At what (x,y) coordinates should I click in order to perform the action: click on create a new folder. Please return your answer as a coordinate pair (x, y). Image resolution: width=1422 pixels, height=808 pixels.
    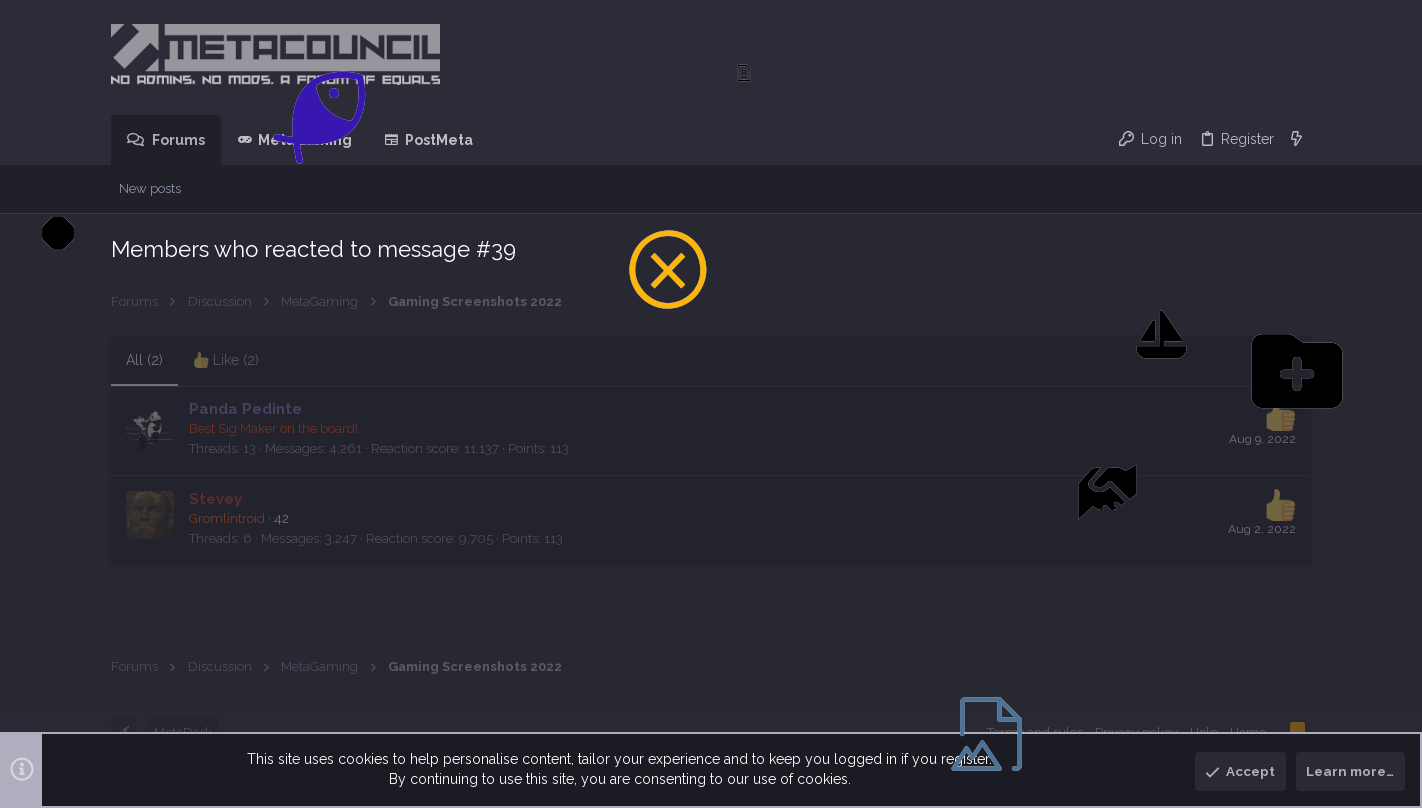
    Looking at the image, I should click on (1297, 374).